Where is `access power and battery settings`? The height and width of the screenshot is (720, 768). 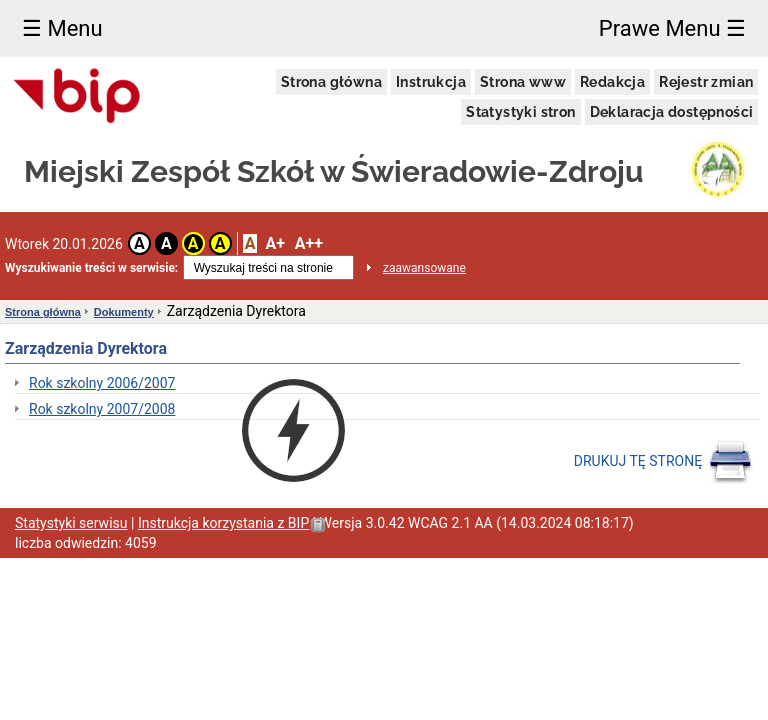
access power and battery settings is located at coordinates (293, 430).